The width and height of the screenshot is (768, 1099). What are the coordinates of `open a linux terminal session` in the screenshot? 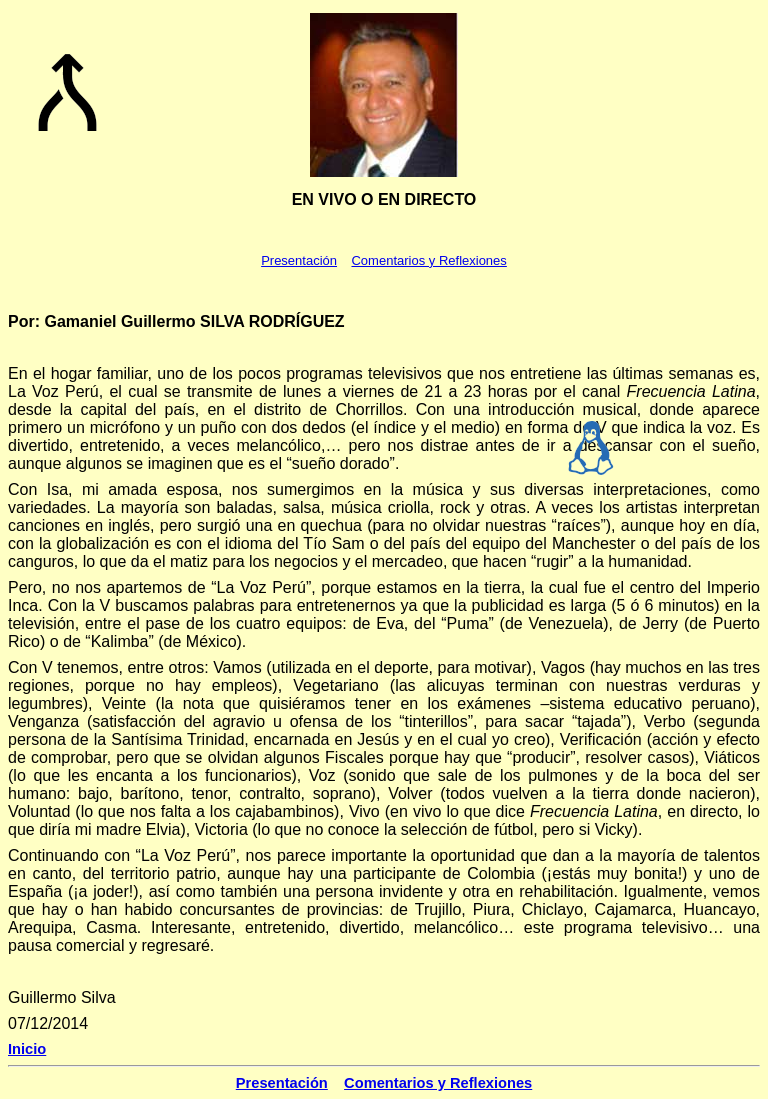 It's located at (591, 448).